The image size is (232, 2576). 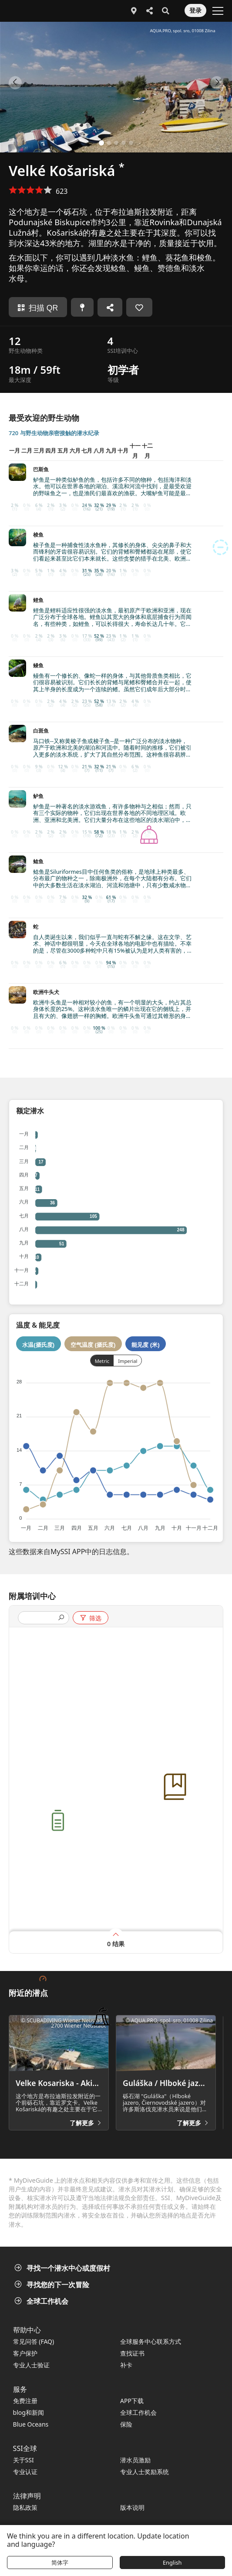 What do you see at coordinates (220, 547) in the screenshot?
I see `remove item from a pending or draft state` at bounding box center [220, 547].